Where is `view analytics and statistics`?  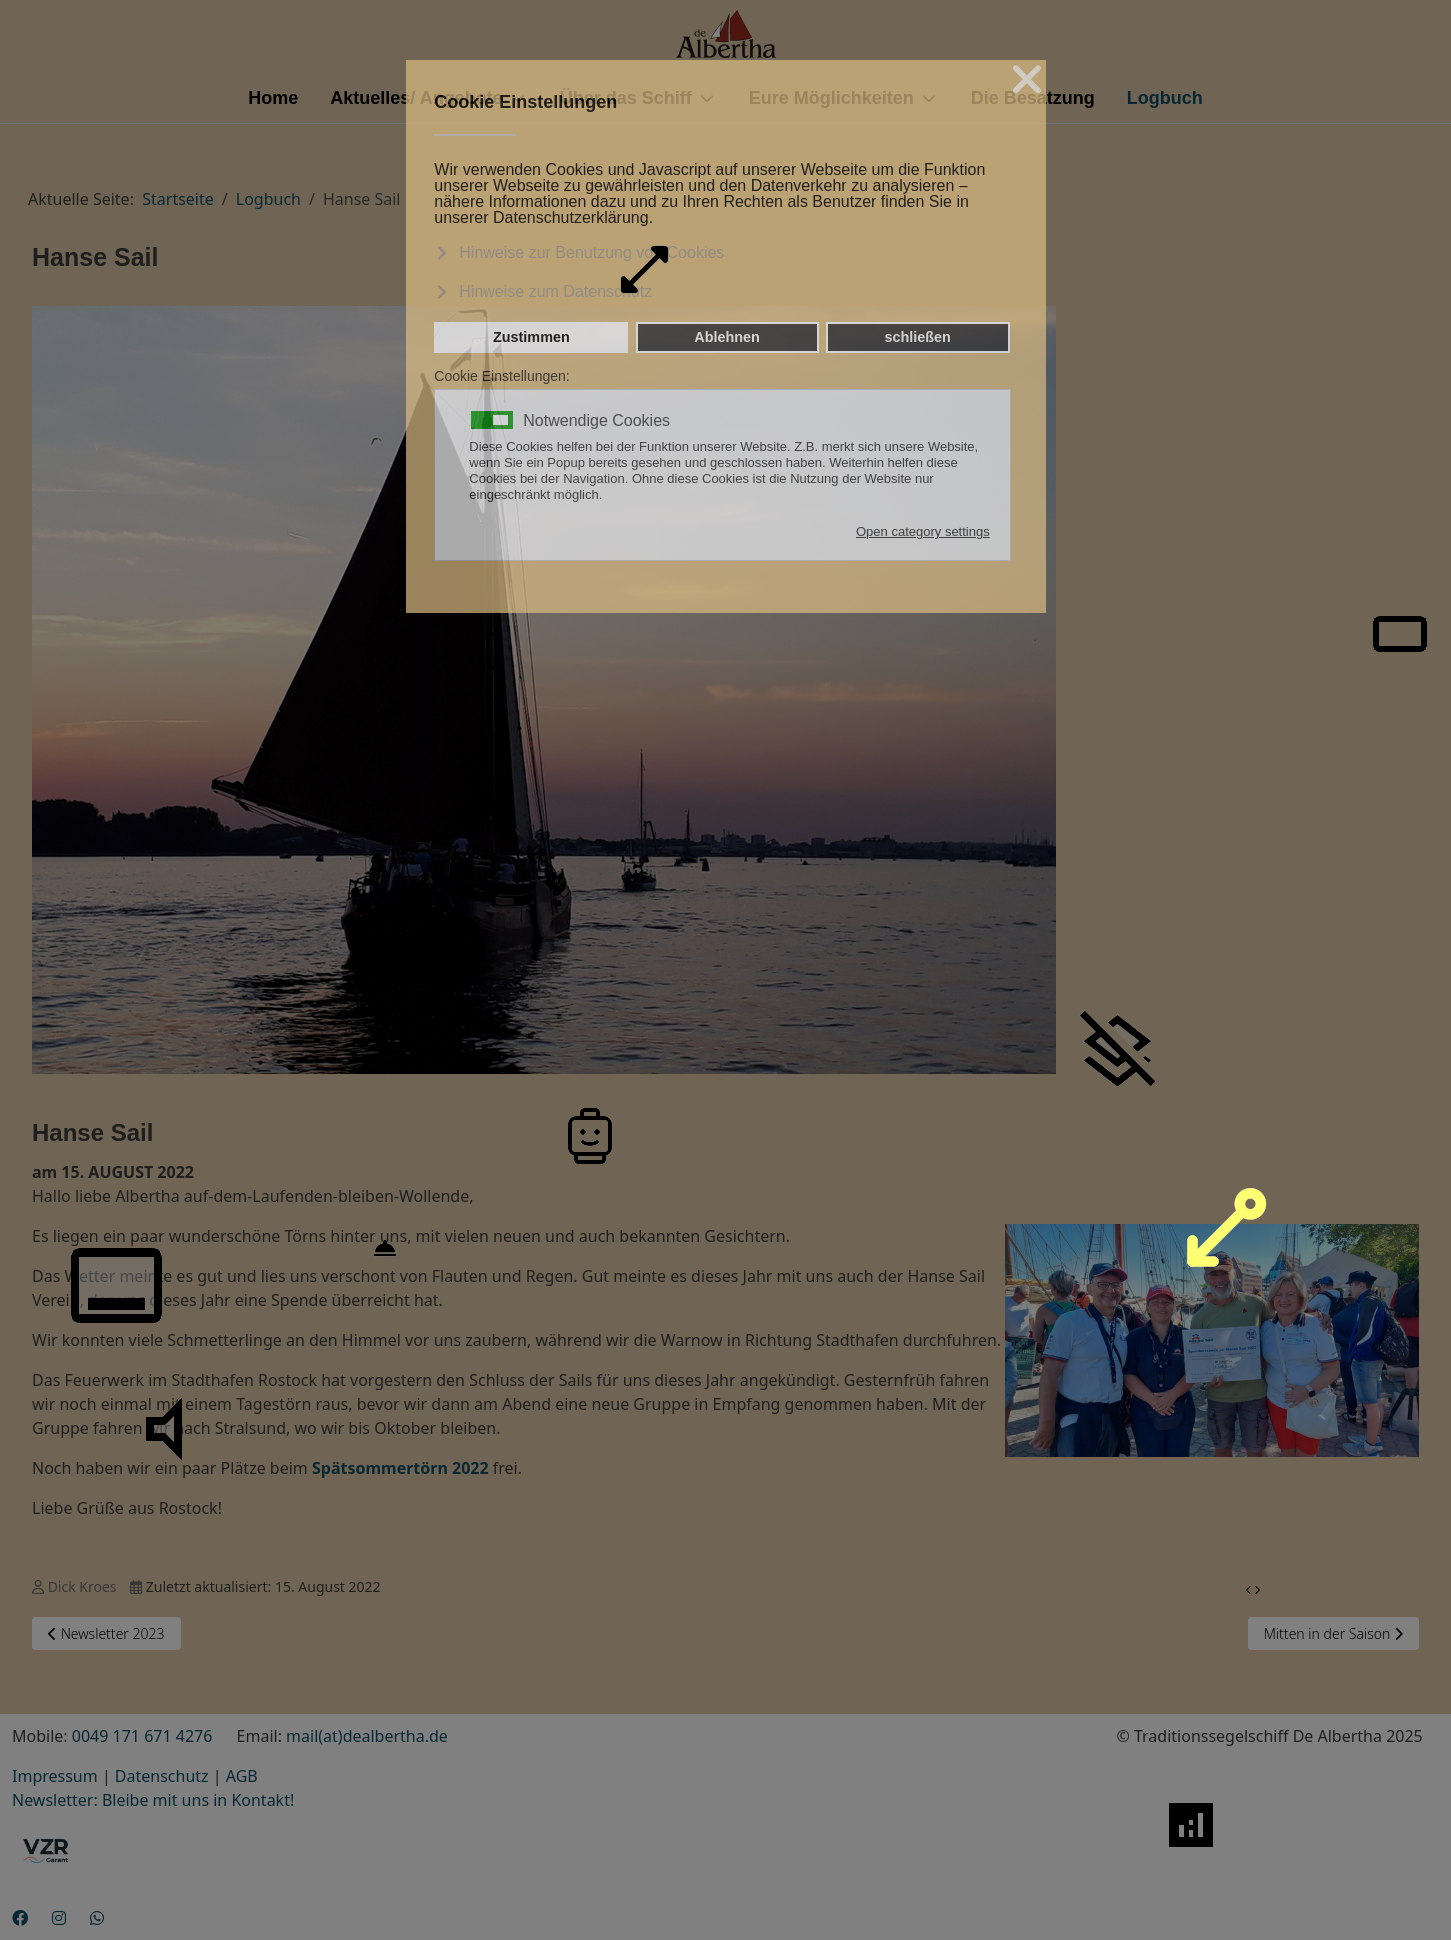
view analytics and statistics is located at coordinates (1191, 1825).